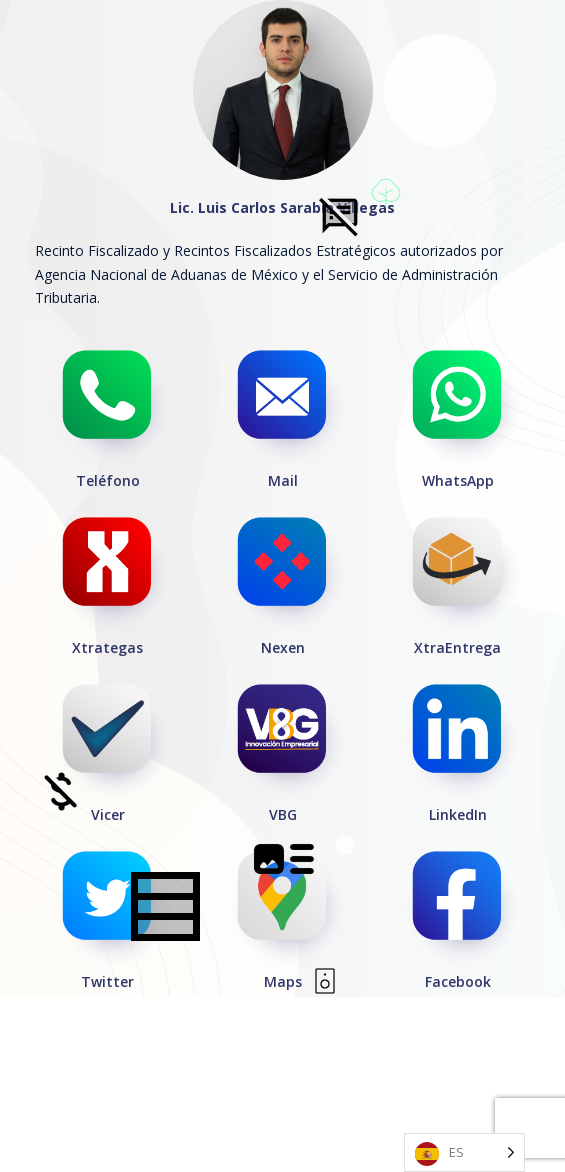 The height and width of the screenshot is (1172, 565). I want to click on view media with text description, so click(284, 859).